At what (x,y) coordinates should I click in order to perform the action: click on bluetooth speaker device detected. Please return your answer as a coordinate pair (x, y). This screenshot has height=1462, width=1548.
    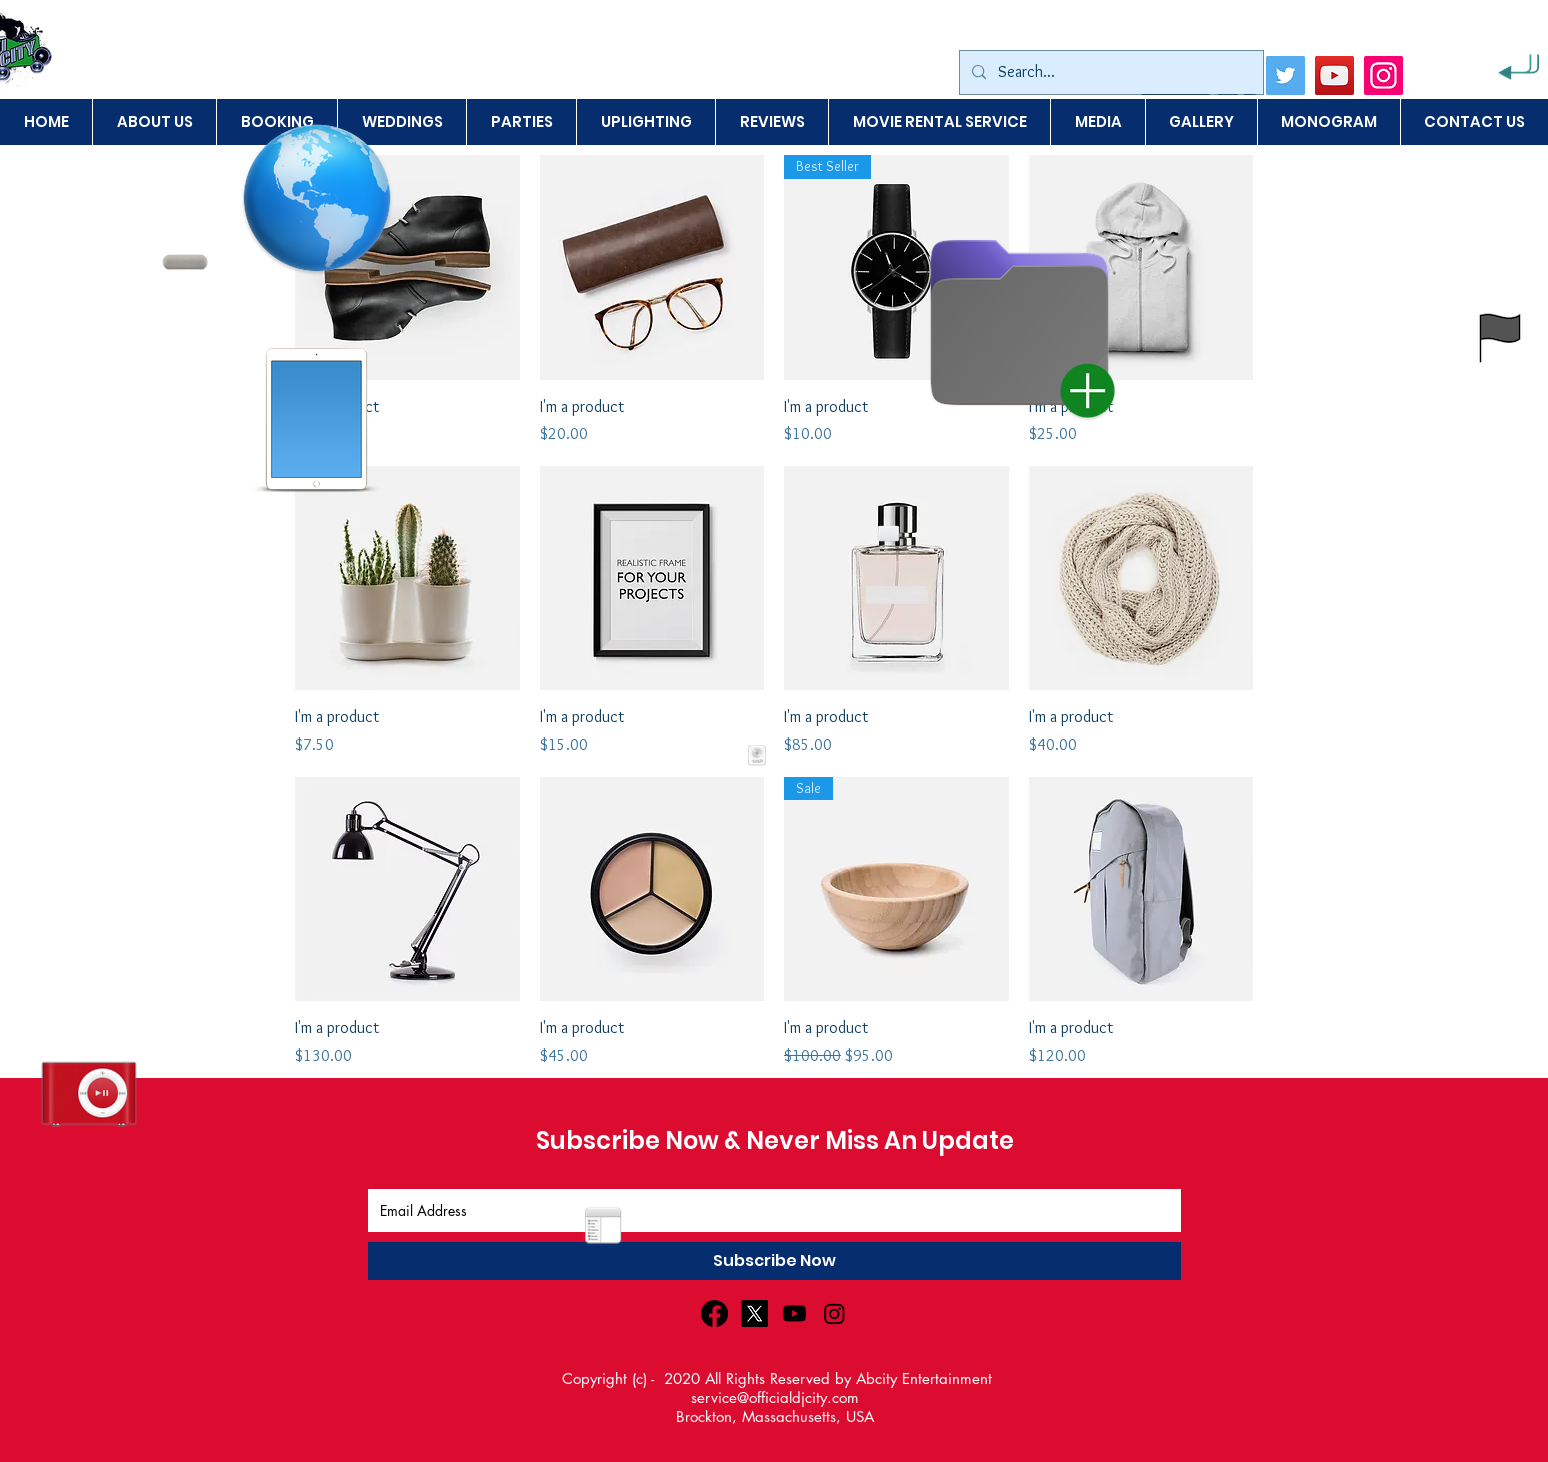
    Looking at the image, I should click on (185, 262).